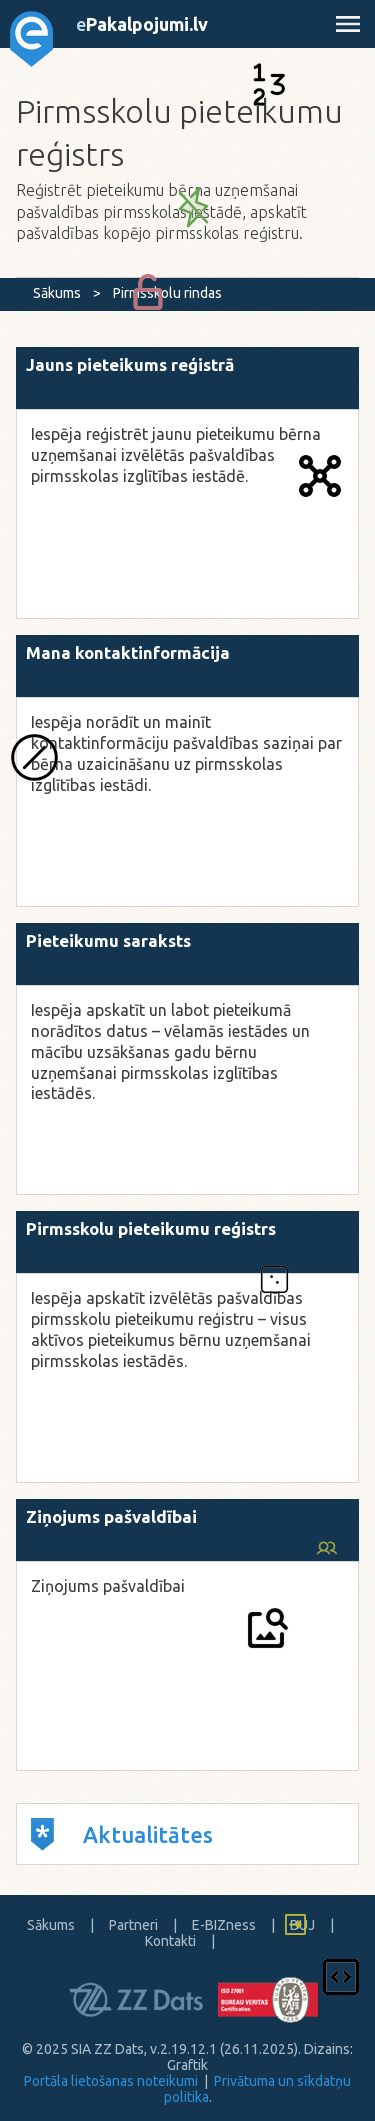  Describe the element at coordinates (327, 1548) in the screenshot. I see `view all users or team members` at that location.